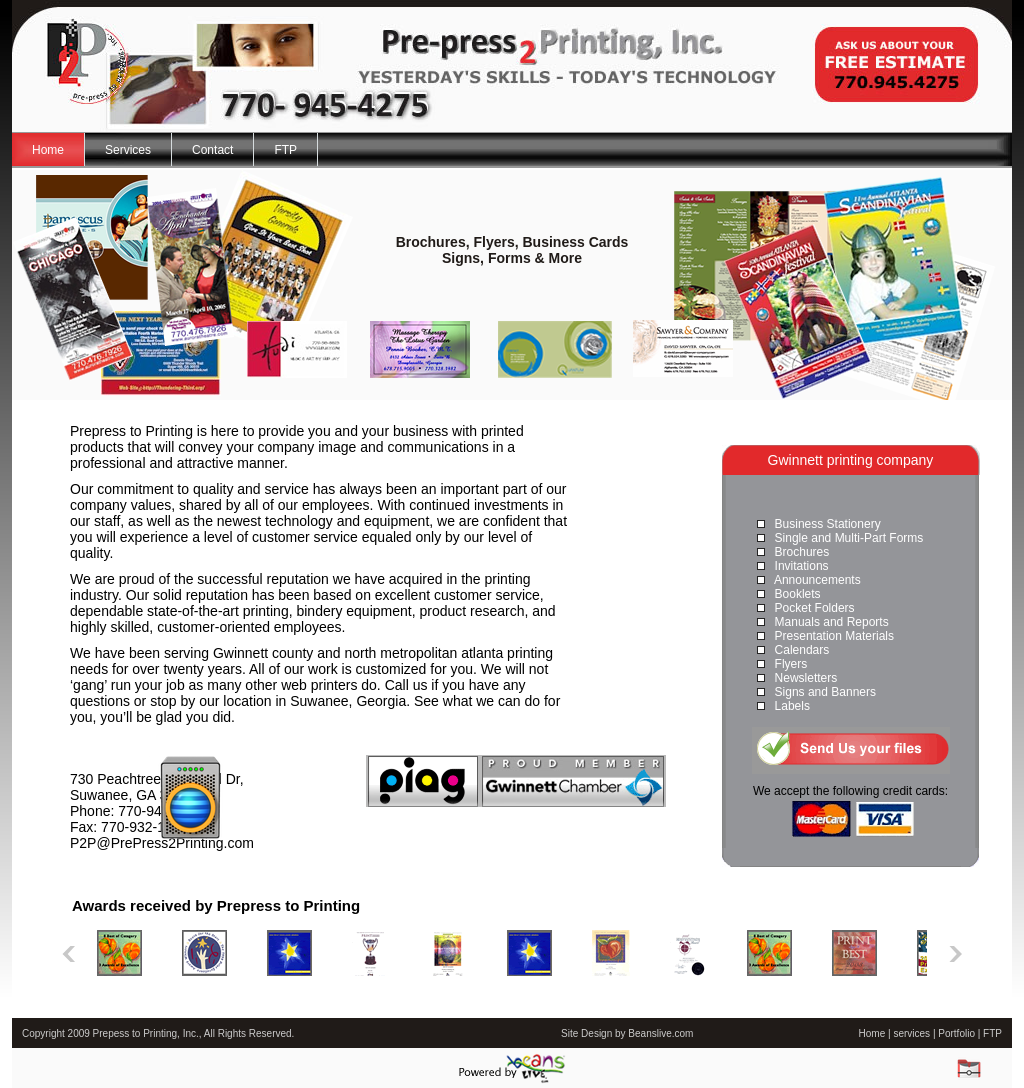 The image size is (1024, 1088). I want to click on access RAID 0 storage configuration, so click(190, 797).